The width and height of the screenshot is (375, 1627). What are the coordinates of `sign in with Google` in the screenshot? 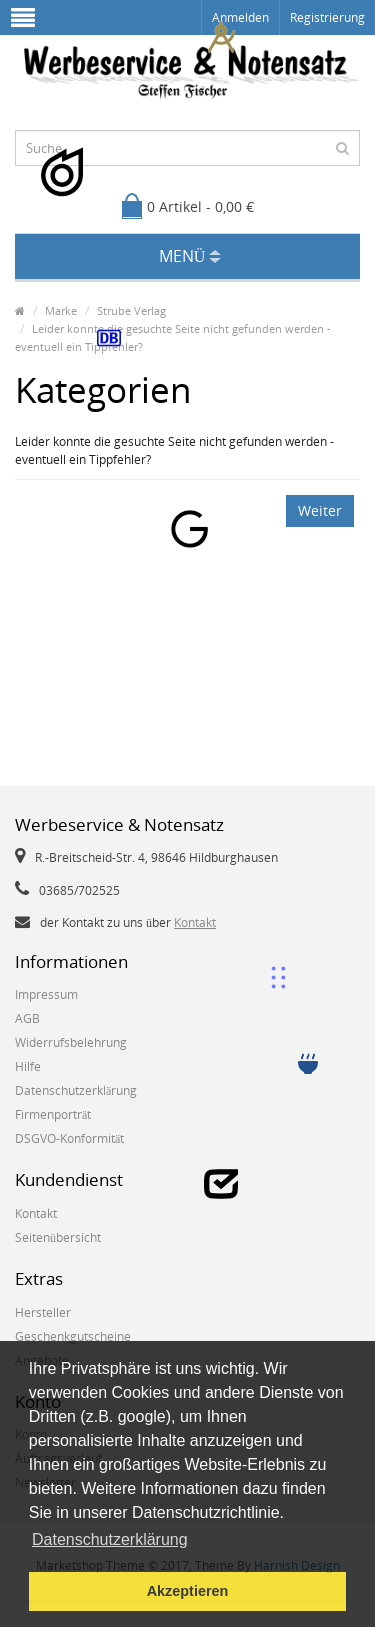 It's located at (190, 529).